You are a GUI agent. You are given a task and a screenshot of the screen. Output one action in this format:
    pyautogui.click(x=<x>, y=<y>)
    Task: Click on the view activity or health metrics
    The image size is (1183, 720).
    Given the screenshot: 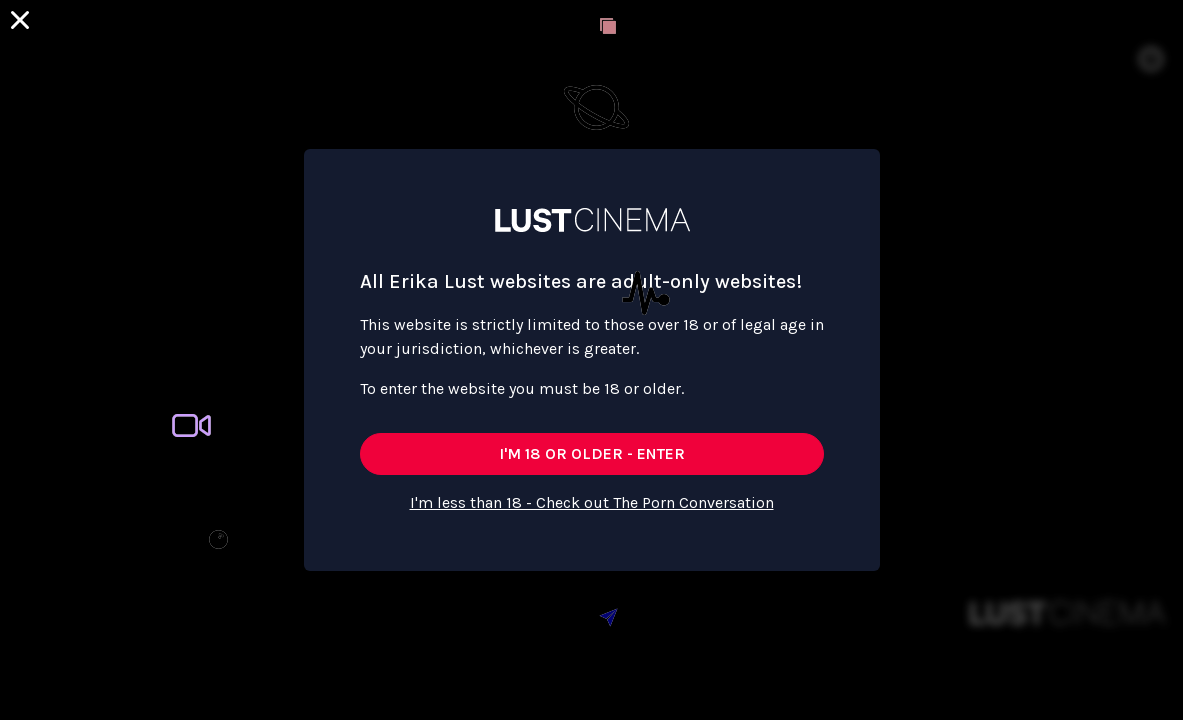 What is the action you would take?
    pyautogui.click(x=646, y=293)
    